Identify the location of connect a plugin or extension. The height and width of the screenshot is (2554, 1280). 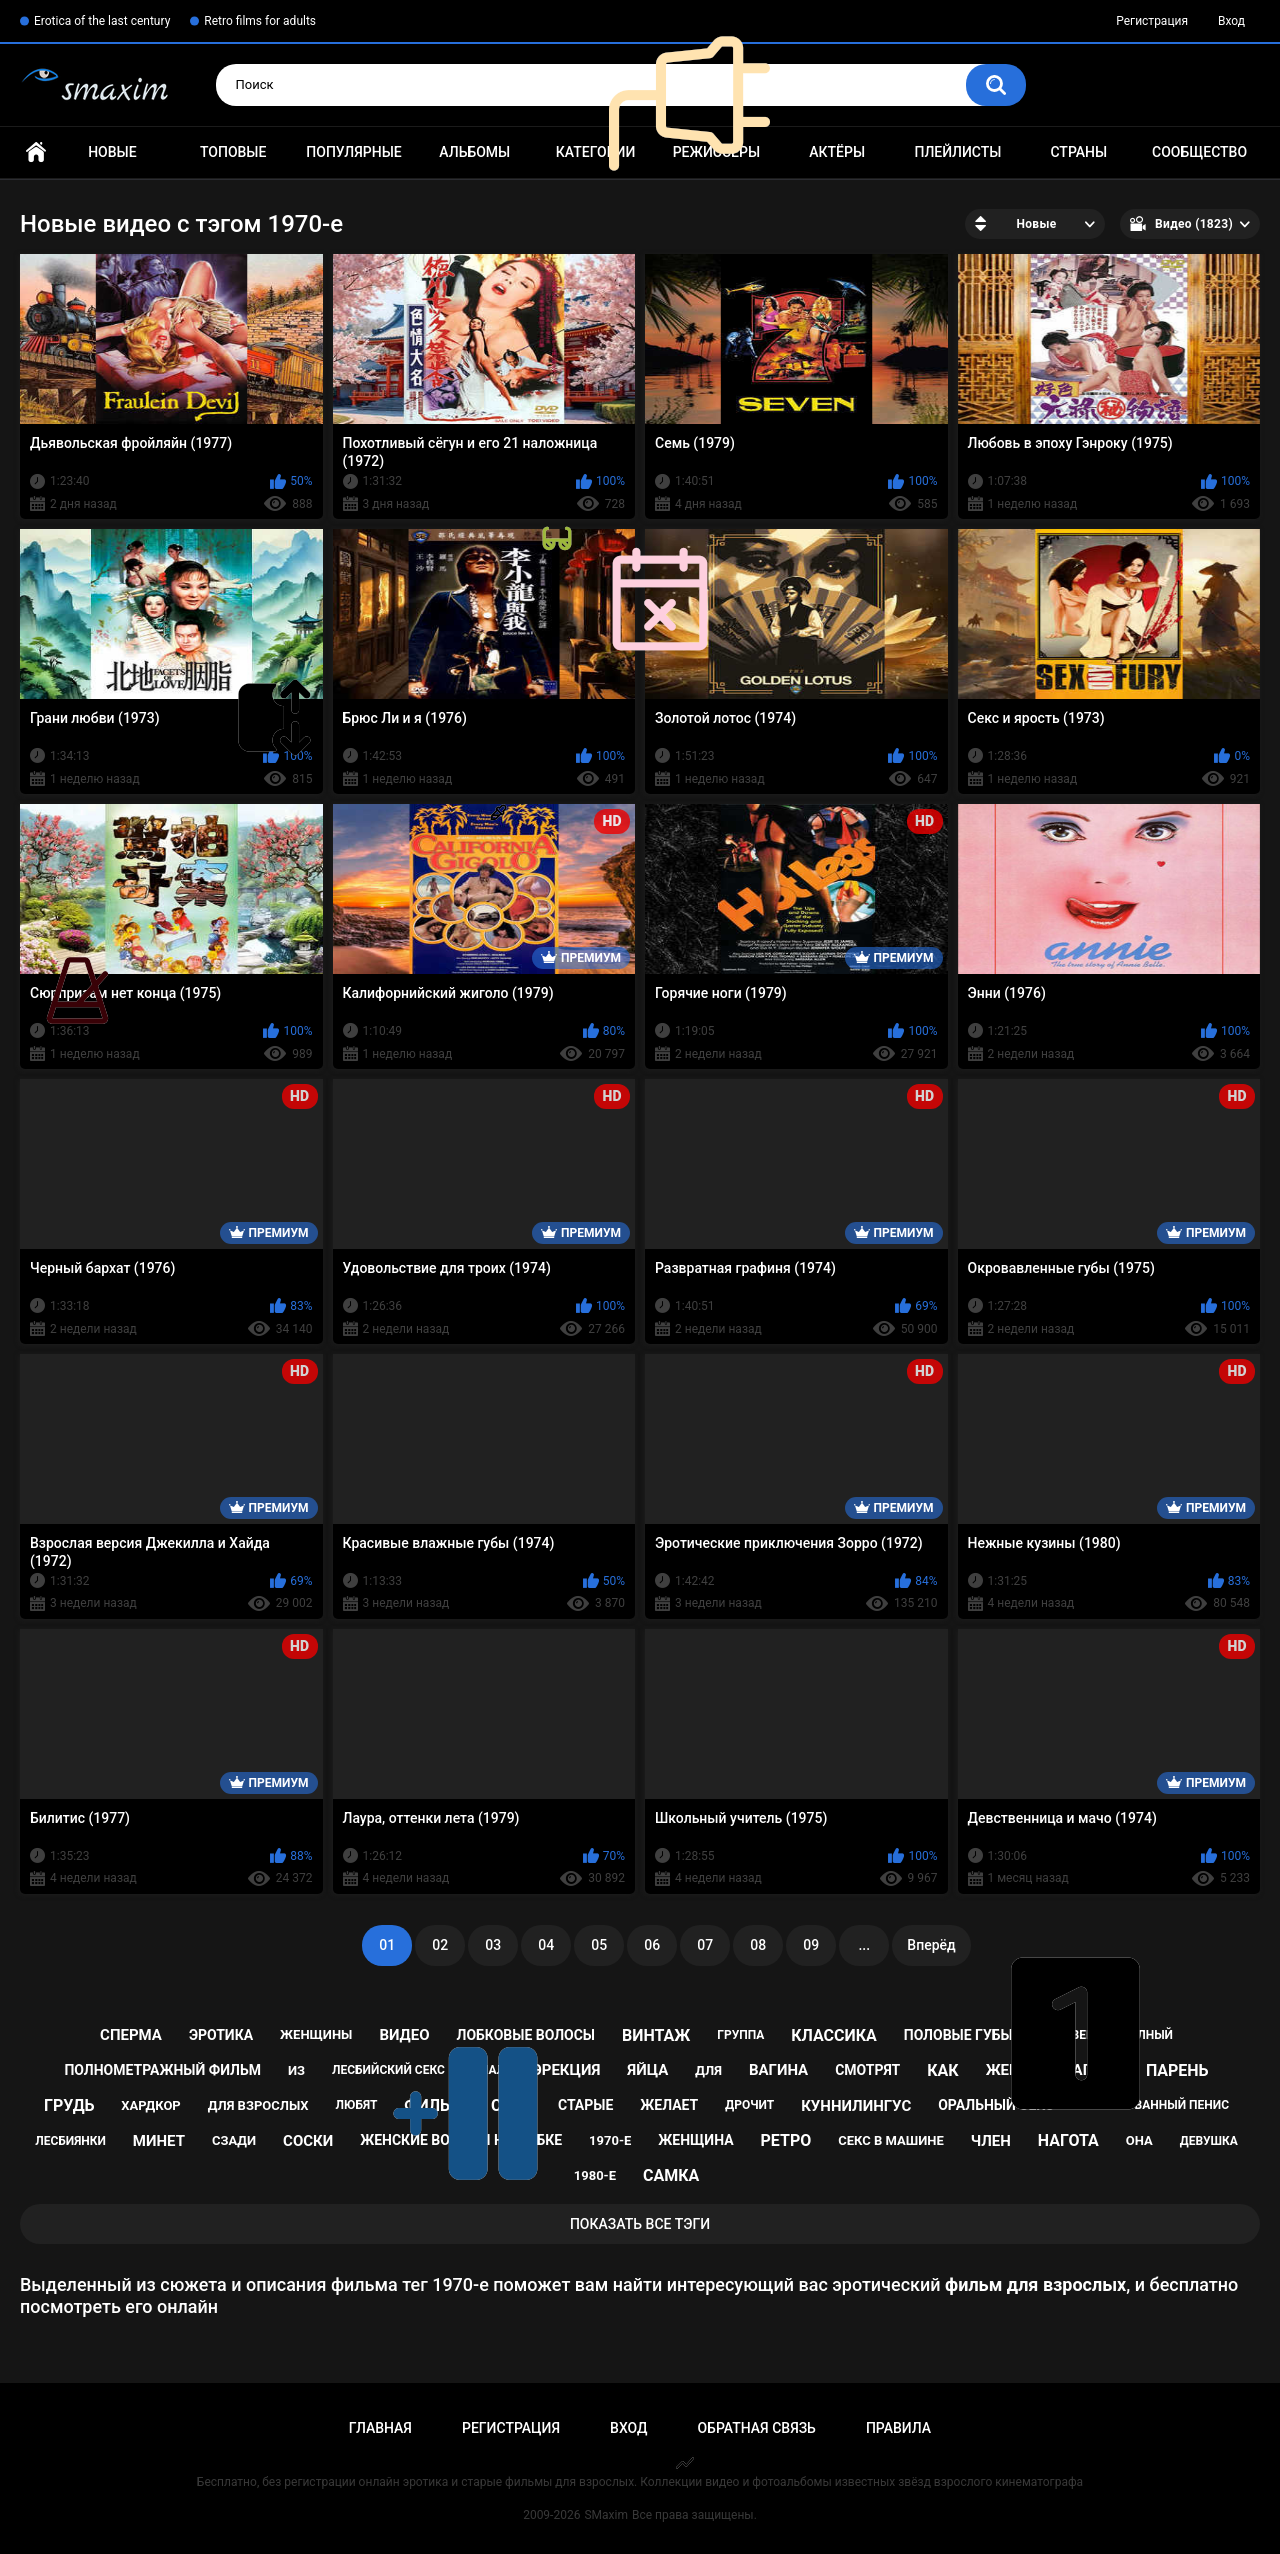
(689, 103).